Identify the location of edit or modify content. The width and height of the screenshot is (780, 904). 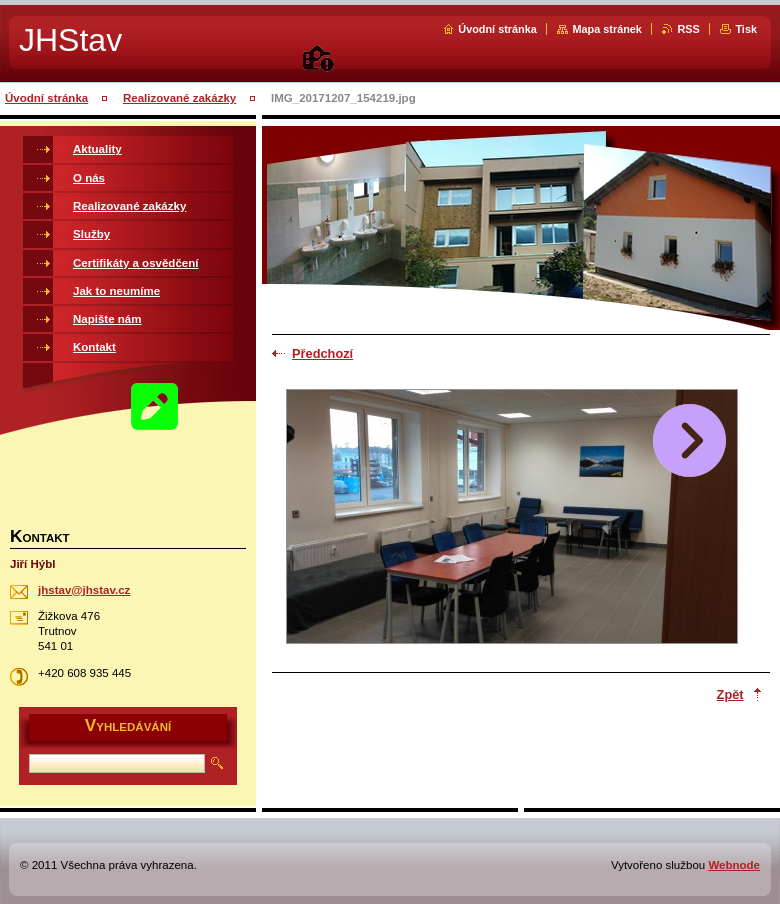
(154, 406).